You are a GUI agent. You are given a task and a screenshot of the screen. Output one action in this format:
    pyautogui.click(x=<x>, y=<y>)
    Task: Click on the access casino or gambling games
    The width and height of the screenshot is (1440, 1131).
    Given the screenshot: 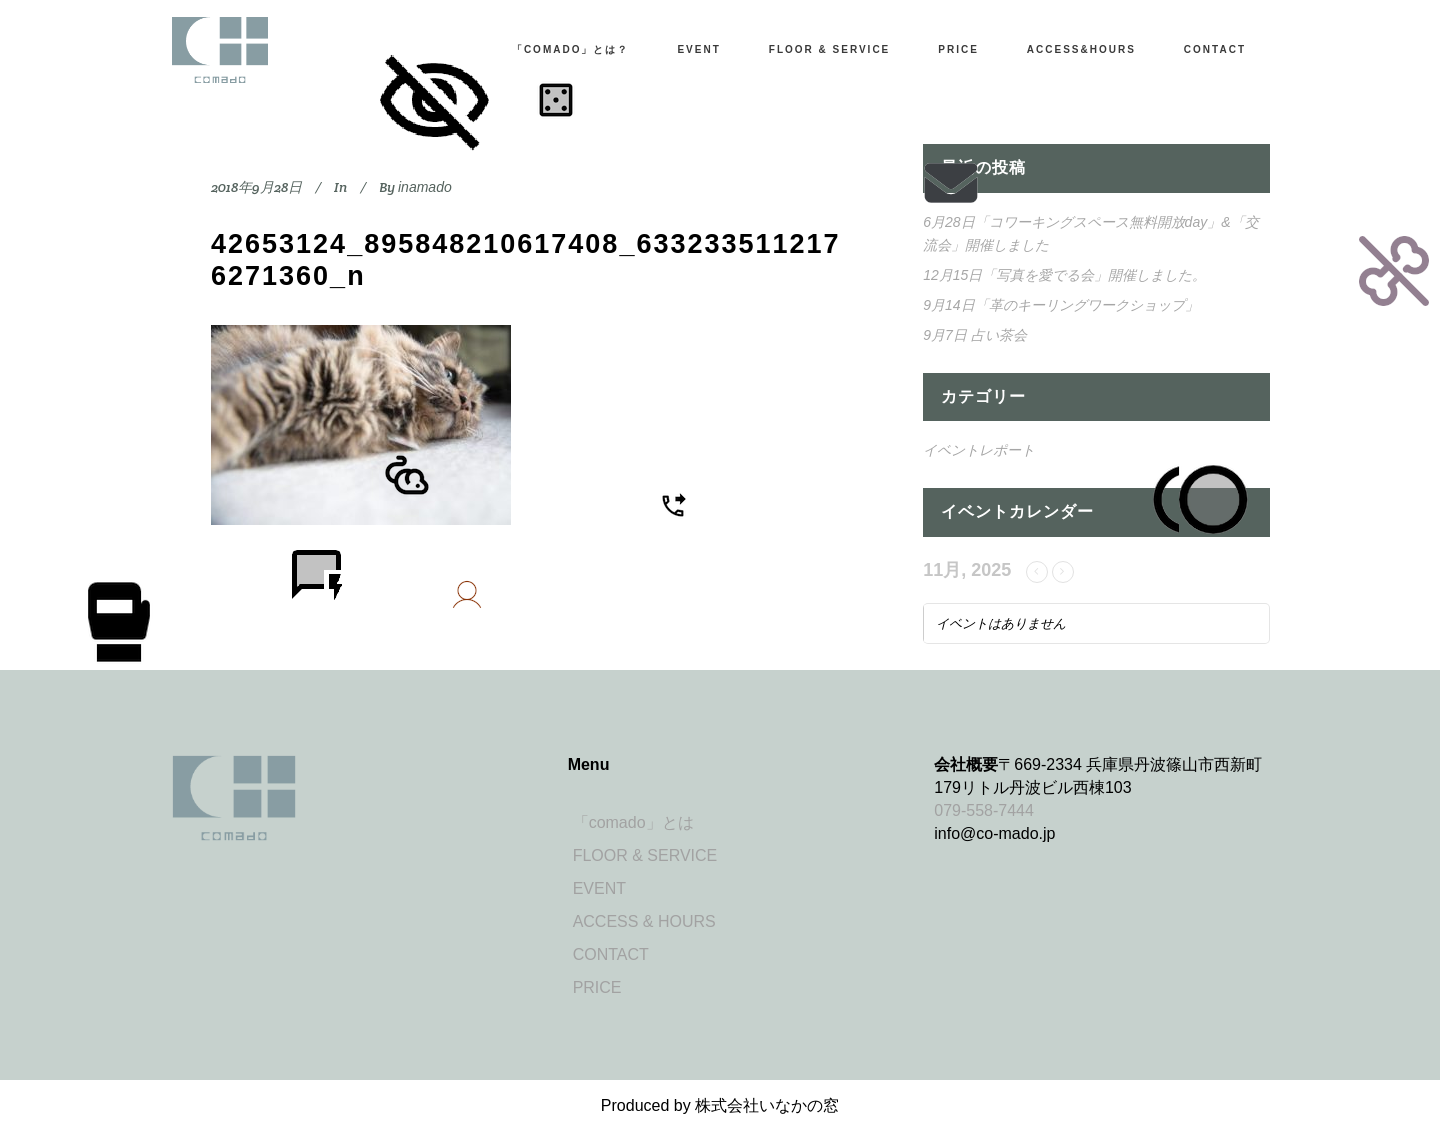 What is the action you would take?
    pyautogui.click(x=556, y=100)
    